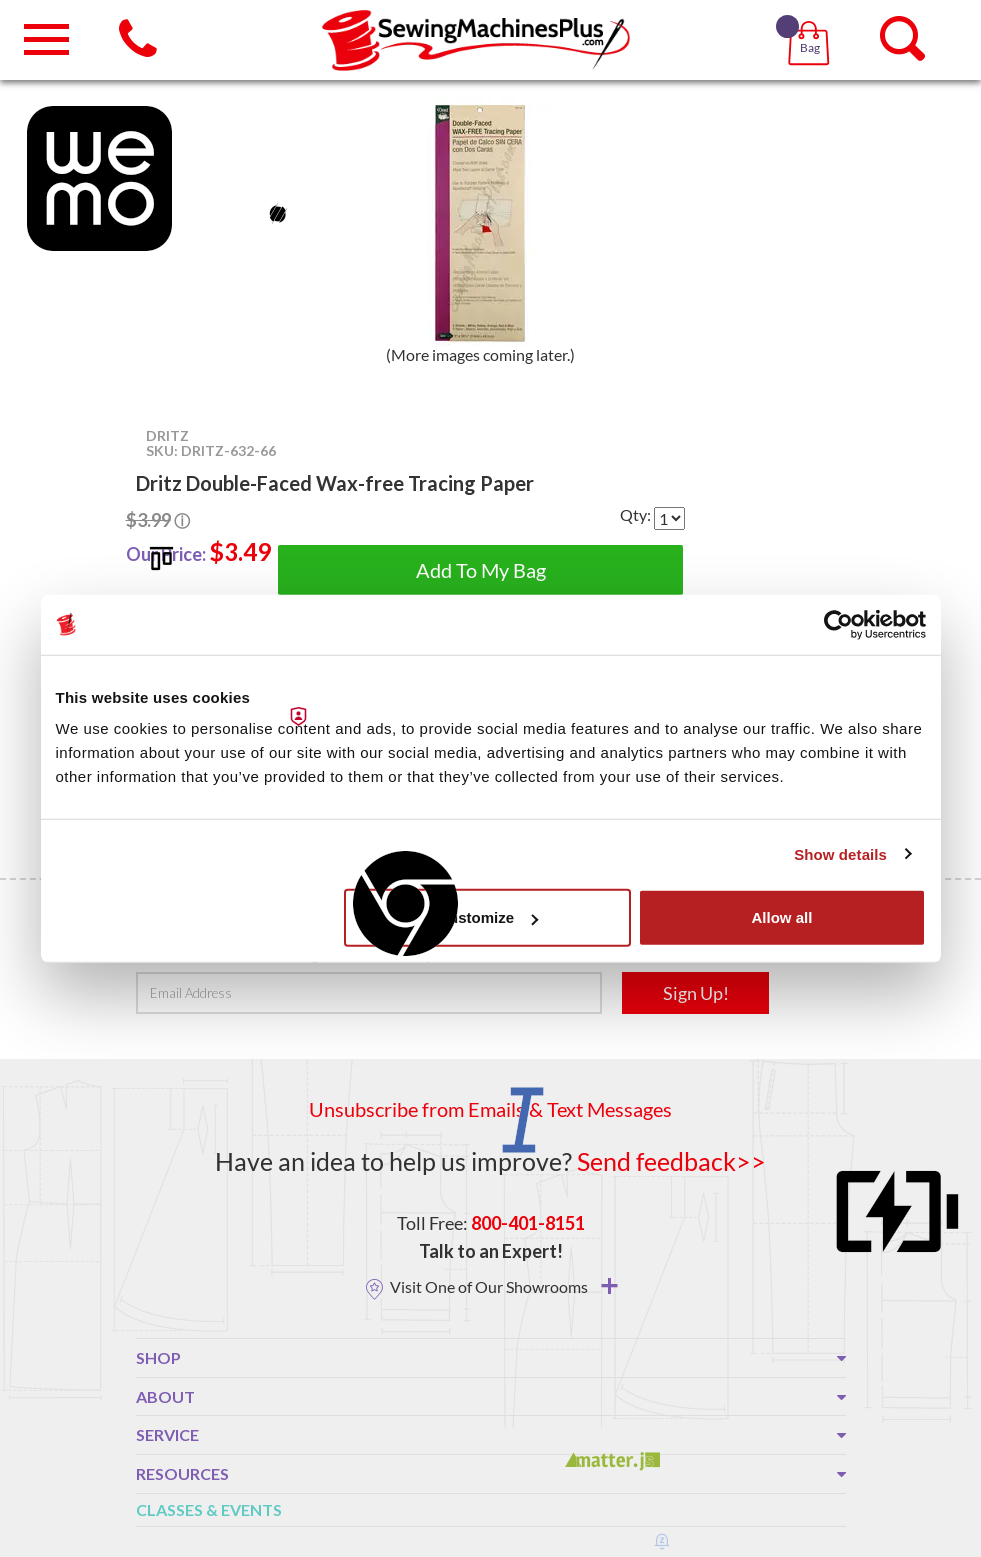 Image resolution: width=981 pixels, height=1557 pixels. Describe the element at coordinates (894, 1211) in the screenshot. I see `indicates battery is currently charging` at that location.